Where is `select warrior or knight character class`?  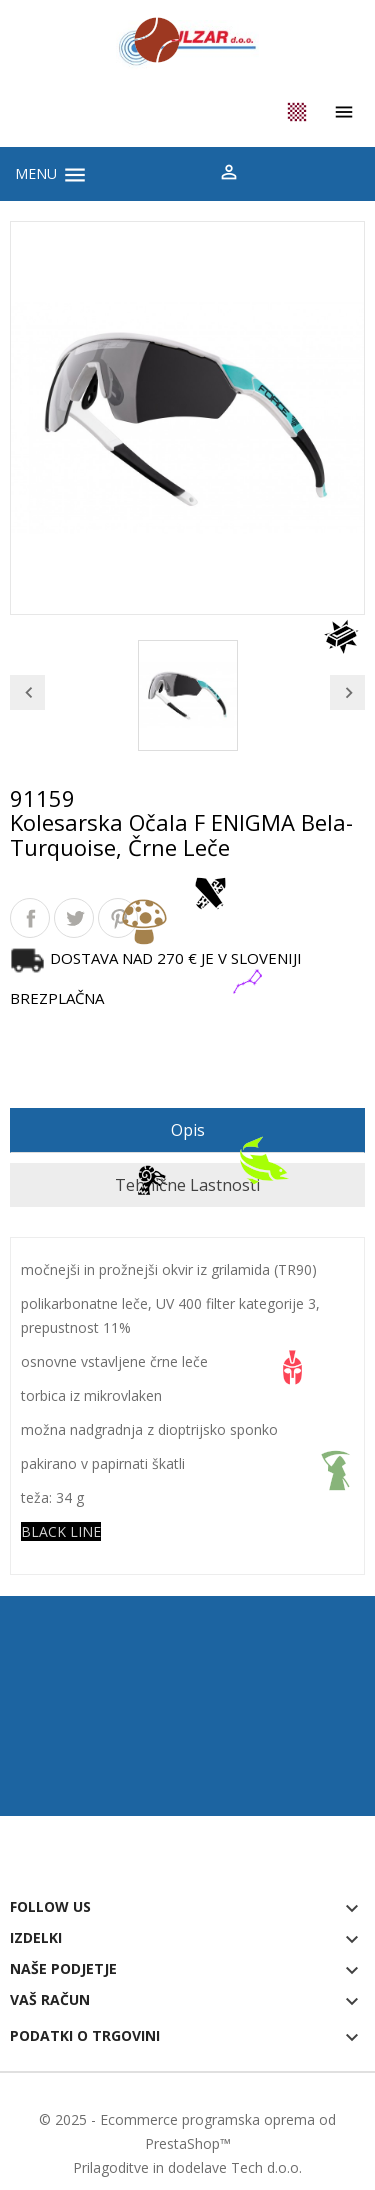
select warrior or knight character class is located at coordinates (292, 1367).